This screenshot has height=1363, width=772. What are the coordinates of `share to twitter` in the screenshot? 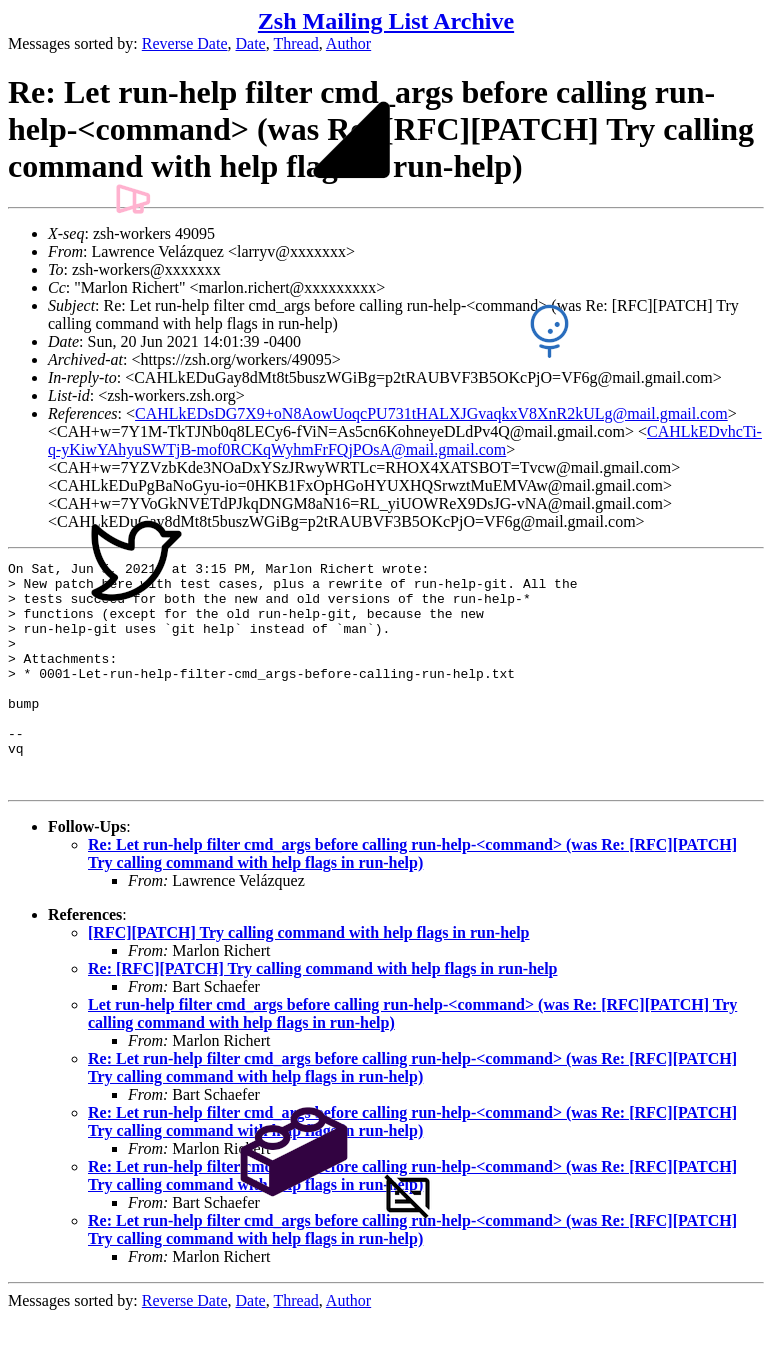 It's located at (131, 557).